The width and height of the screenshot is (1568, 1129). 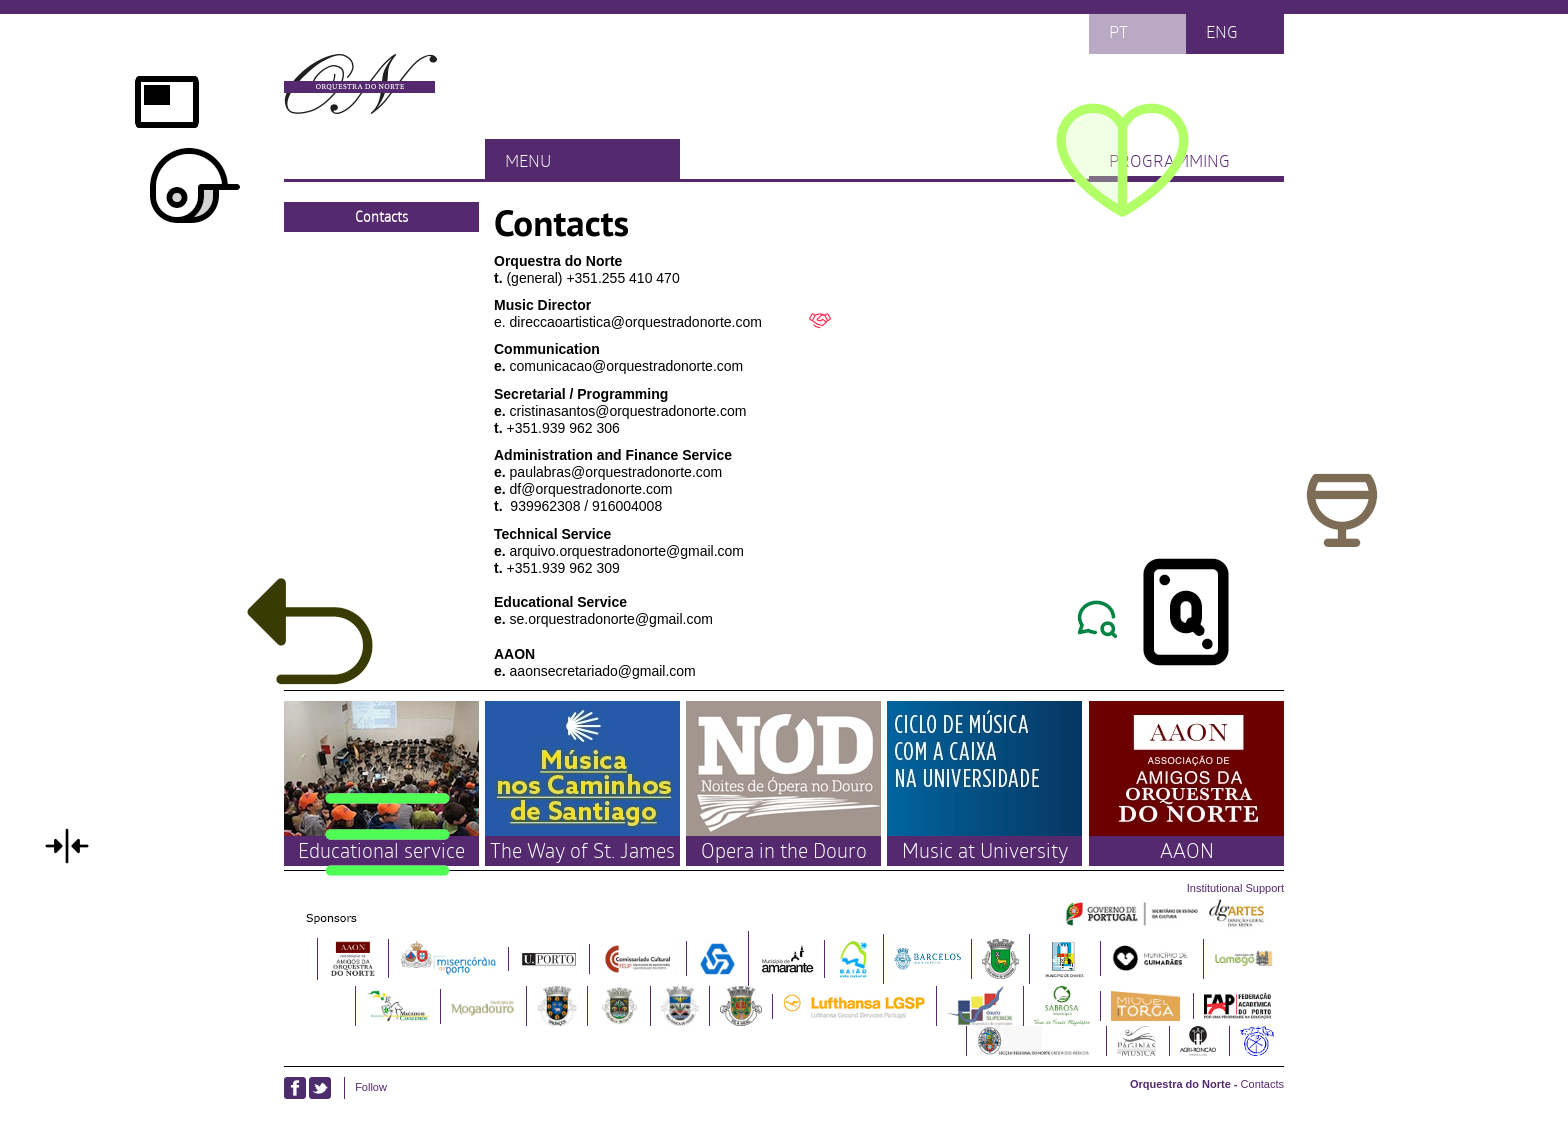 I want to click on indicates partial like or favorite status, so click(x=1122, y=155).